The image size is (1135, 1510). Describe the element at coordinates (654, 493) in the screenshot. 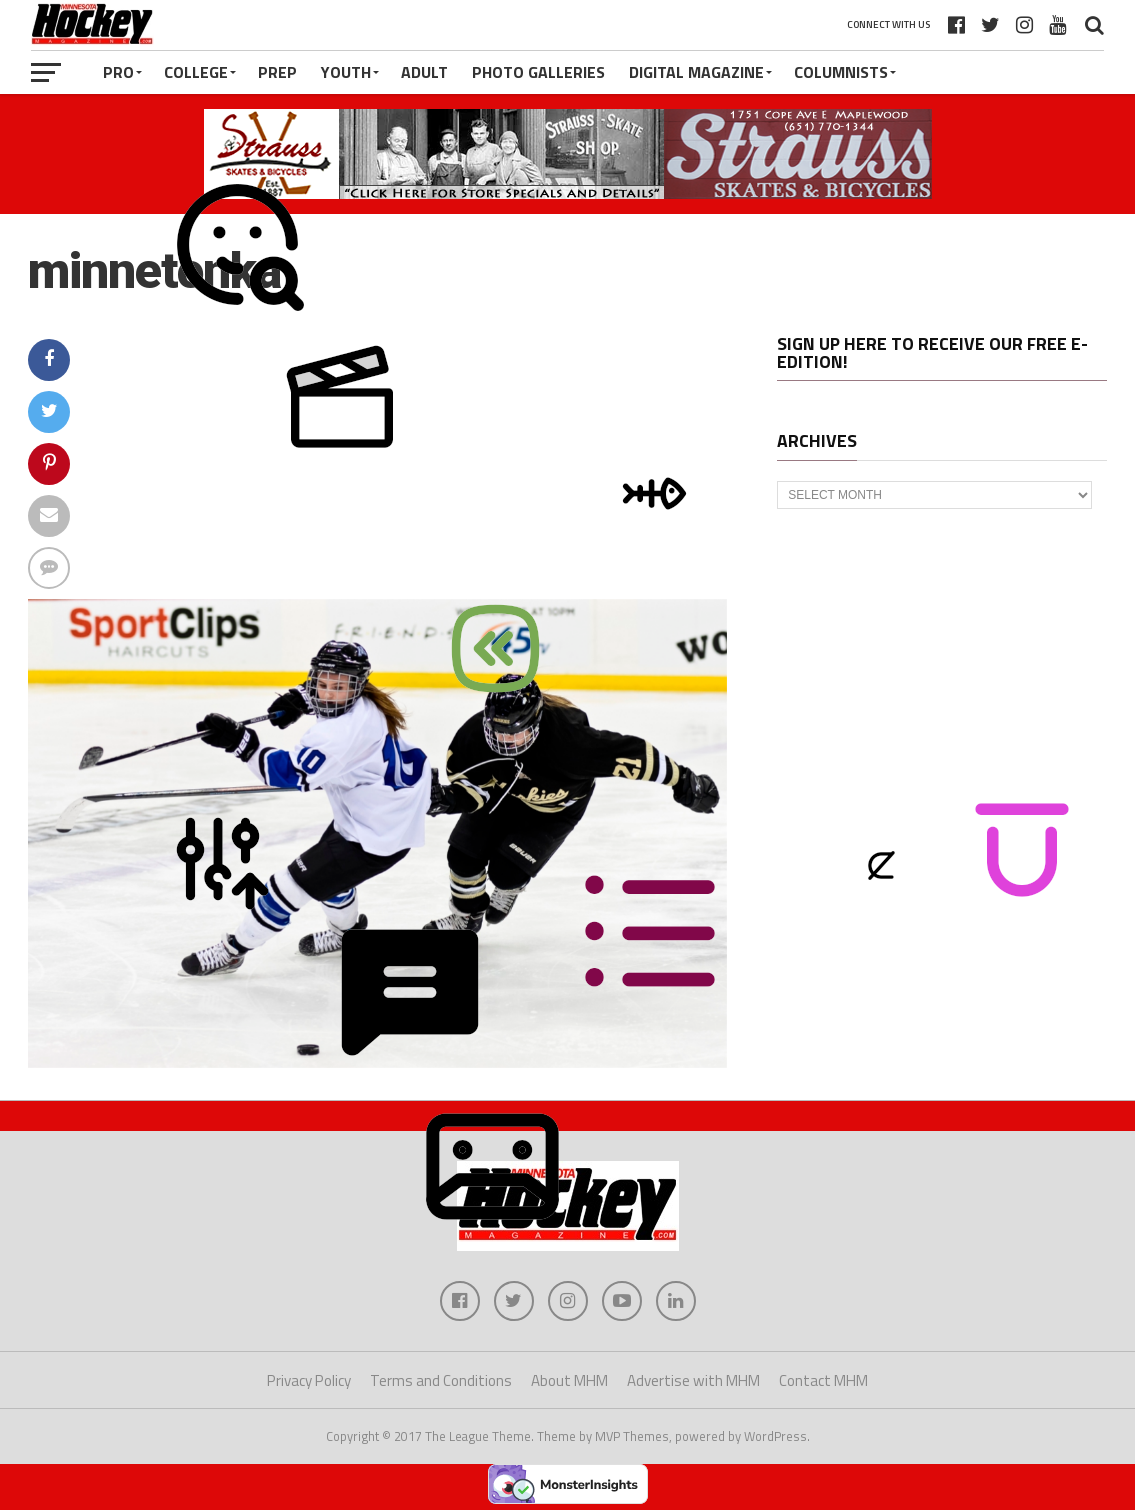

I see `indicates empty or consumed content` at that location.